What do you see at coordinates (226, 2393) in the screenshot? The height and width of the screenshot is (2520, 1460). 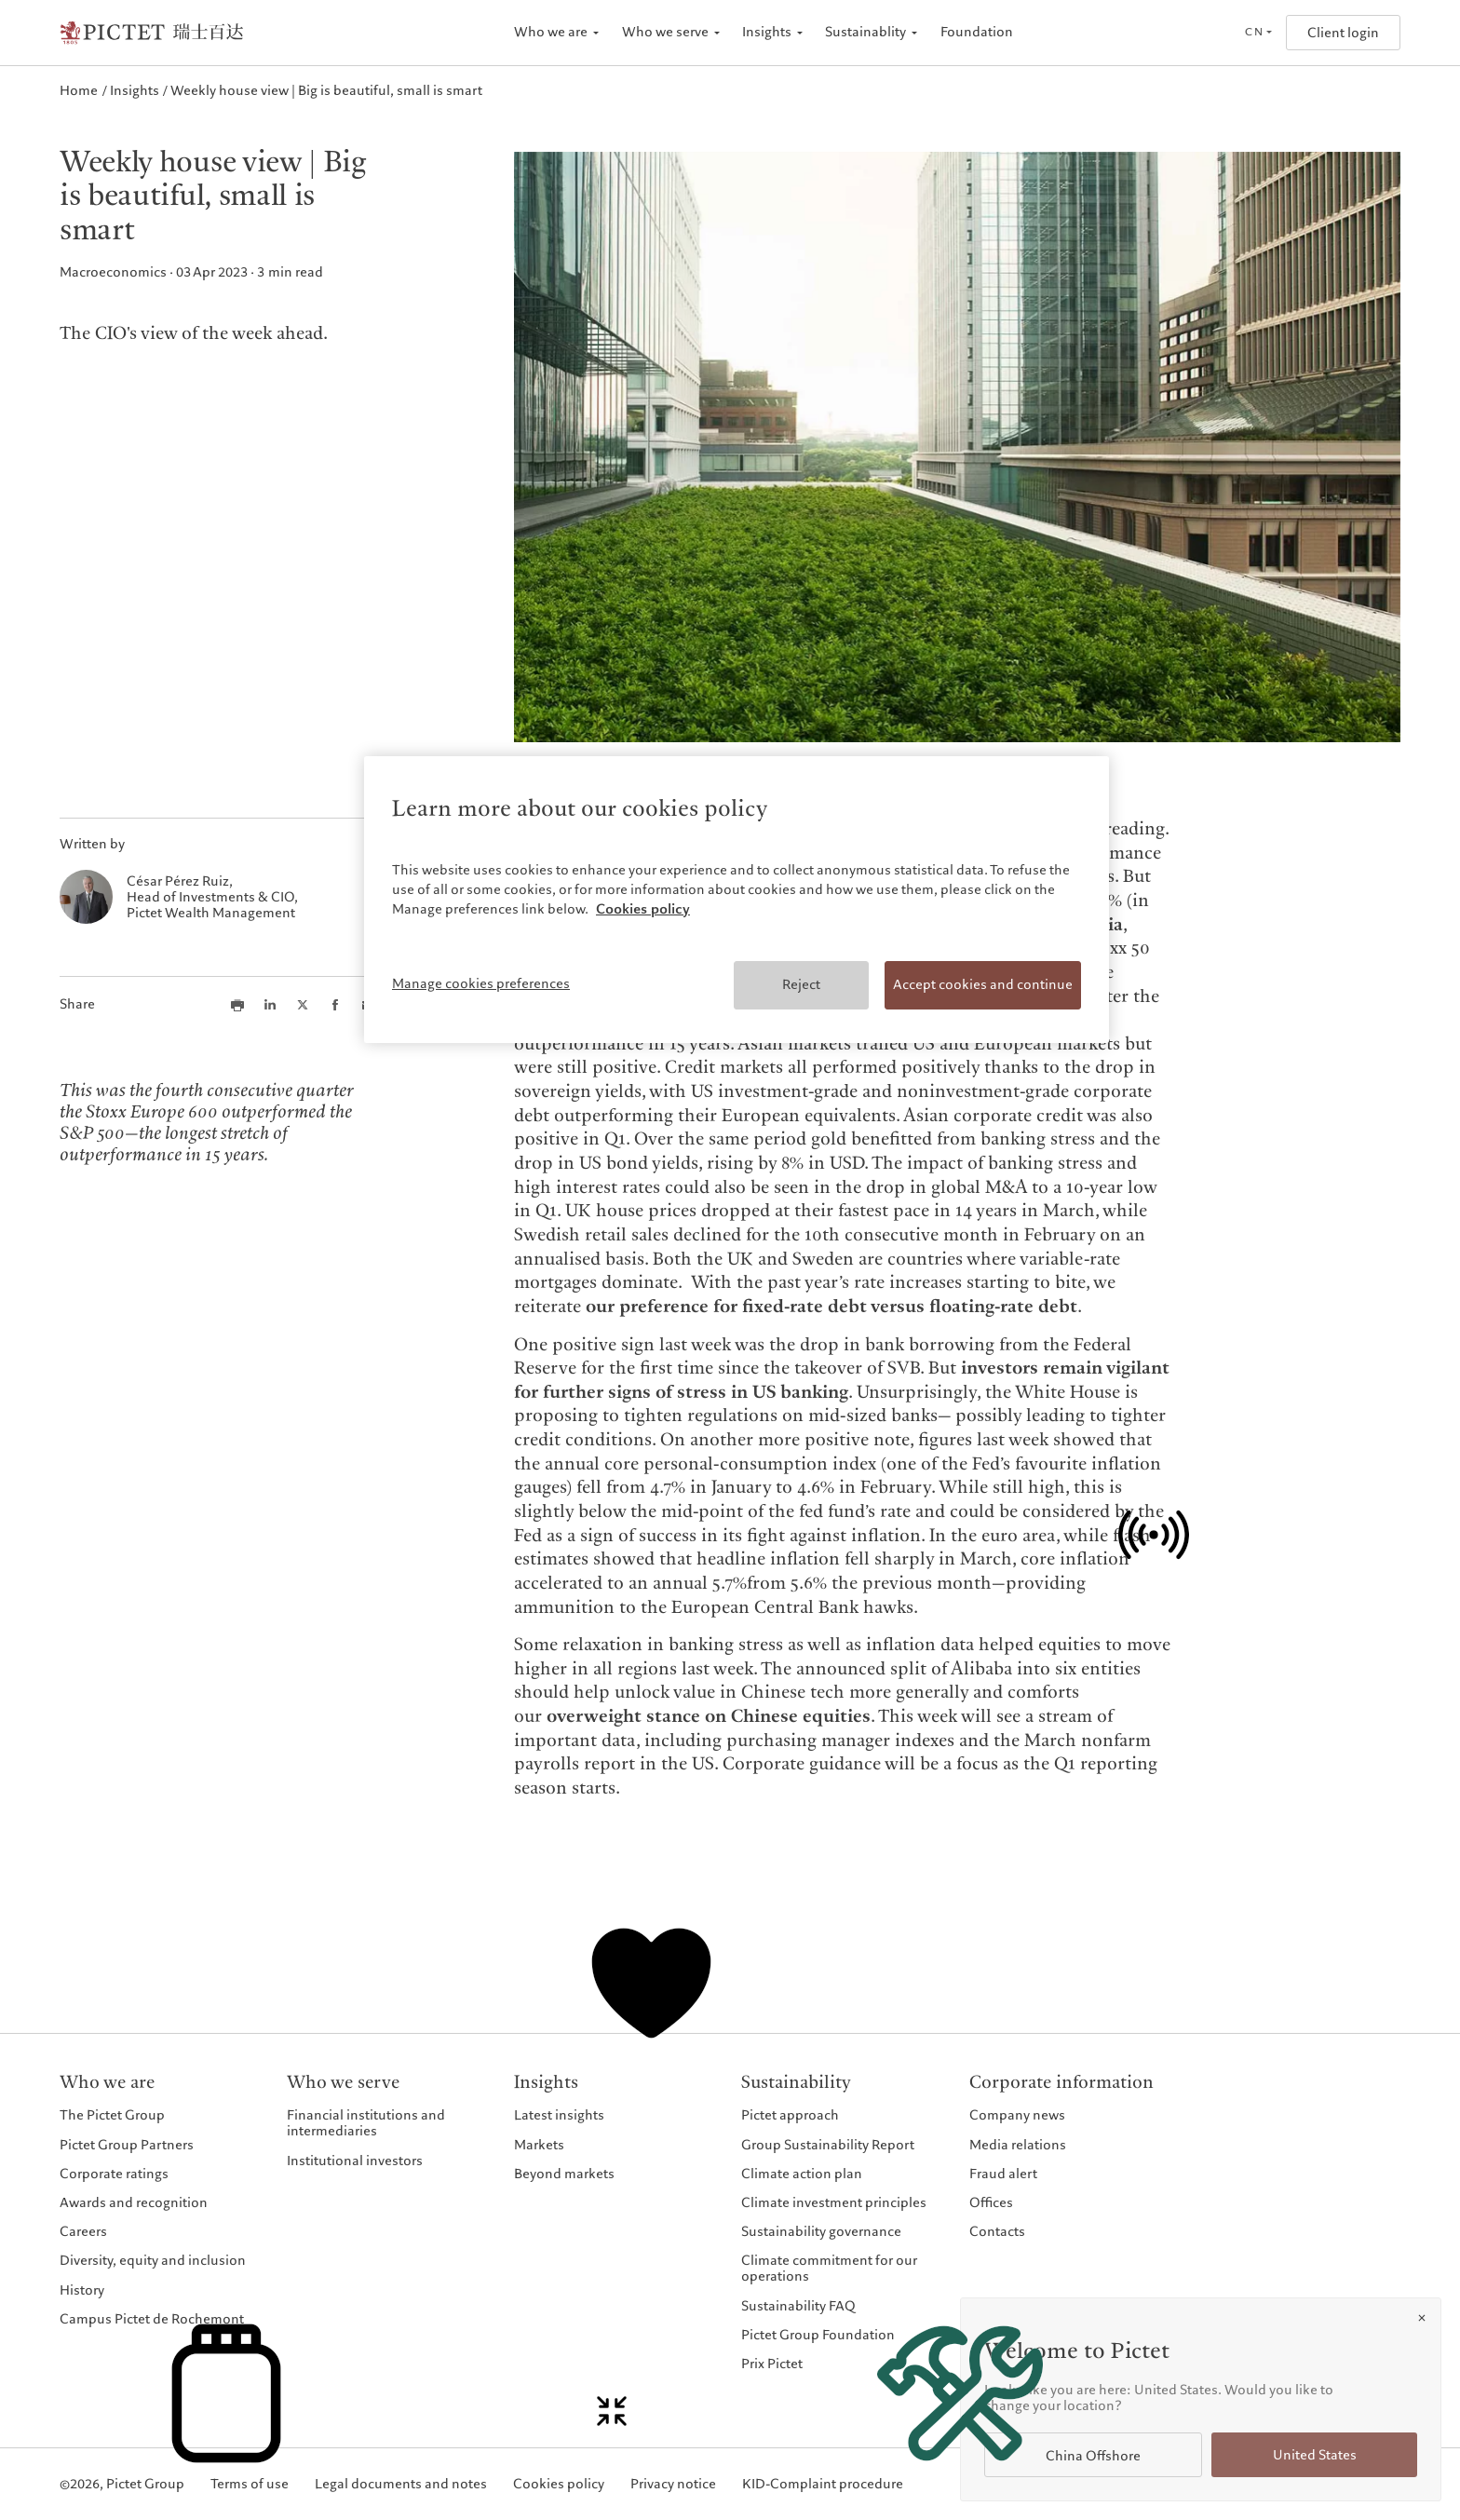 I see `store or organize items in a container` at bounding box center [226, 2393].